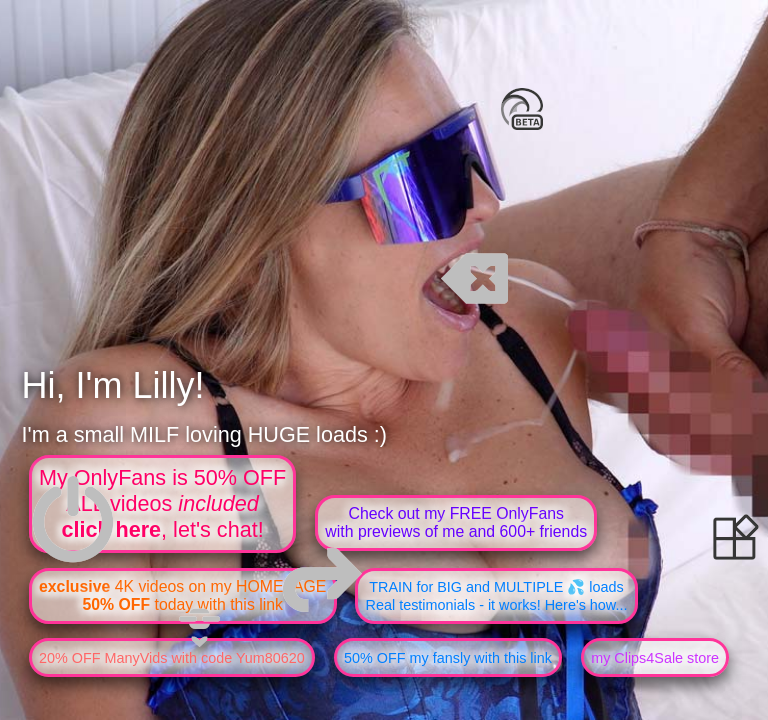 The width and height of the screenshot is (768, 720). Describe the element at coordinates (199, 626) in the screenshot. I see `insert a hyperlink into text or document` at that location.